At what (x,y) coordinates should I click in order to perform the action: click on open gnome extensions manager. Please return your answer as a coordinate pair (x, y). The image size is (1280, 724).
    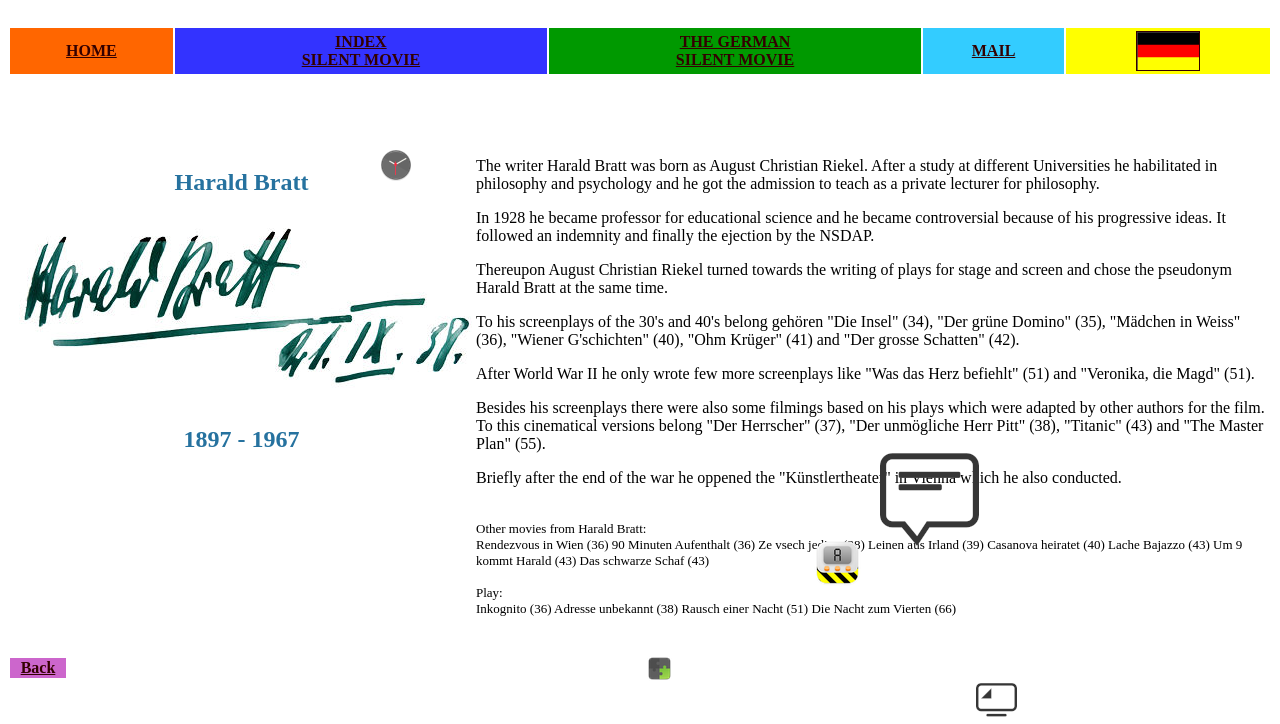
    Looking at the image, I should click on (659, 668).